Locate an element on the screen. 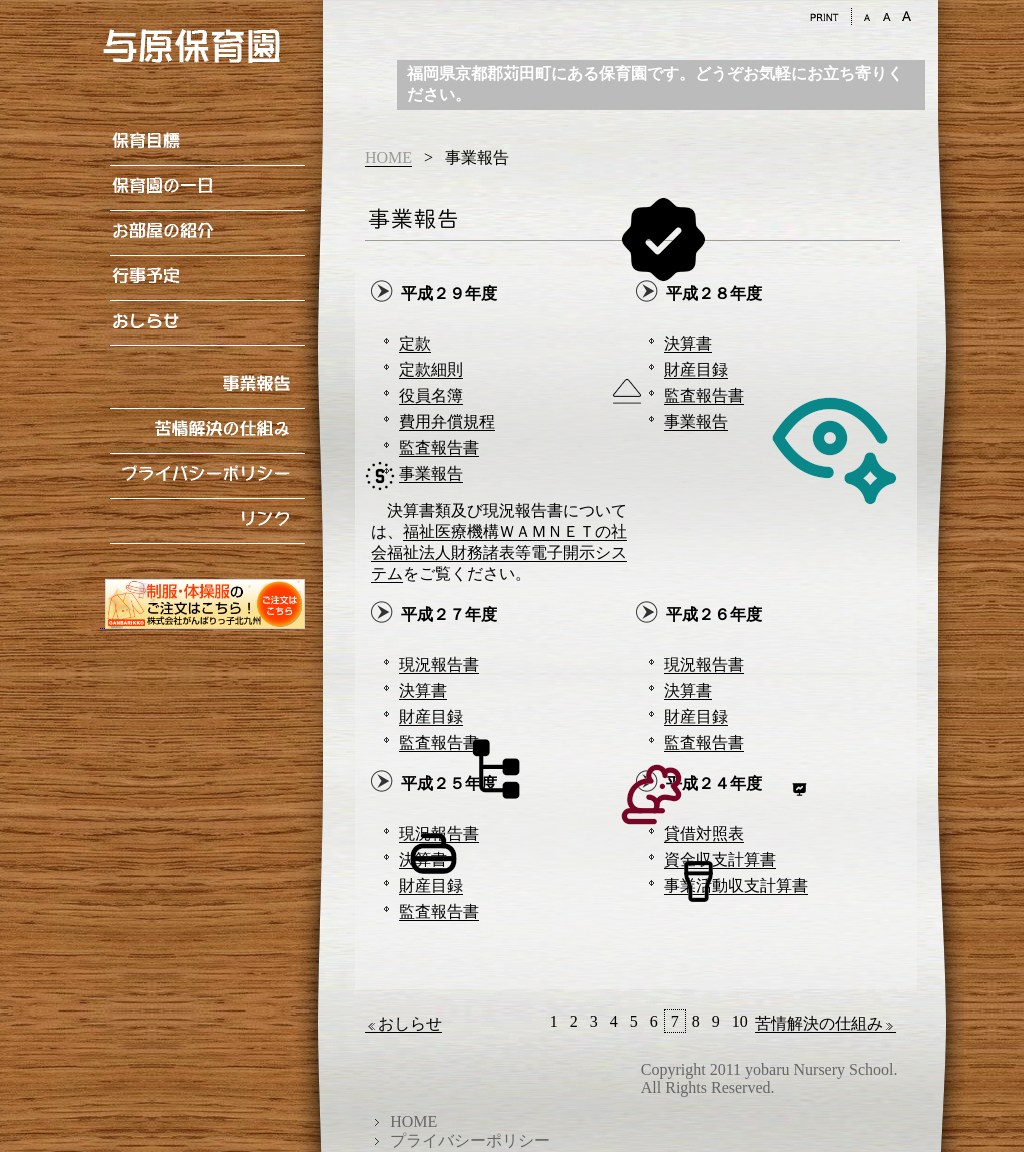  browse nearby bars or pubs is located at coordinates (698, 881).